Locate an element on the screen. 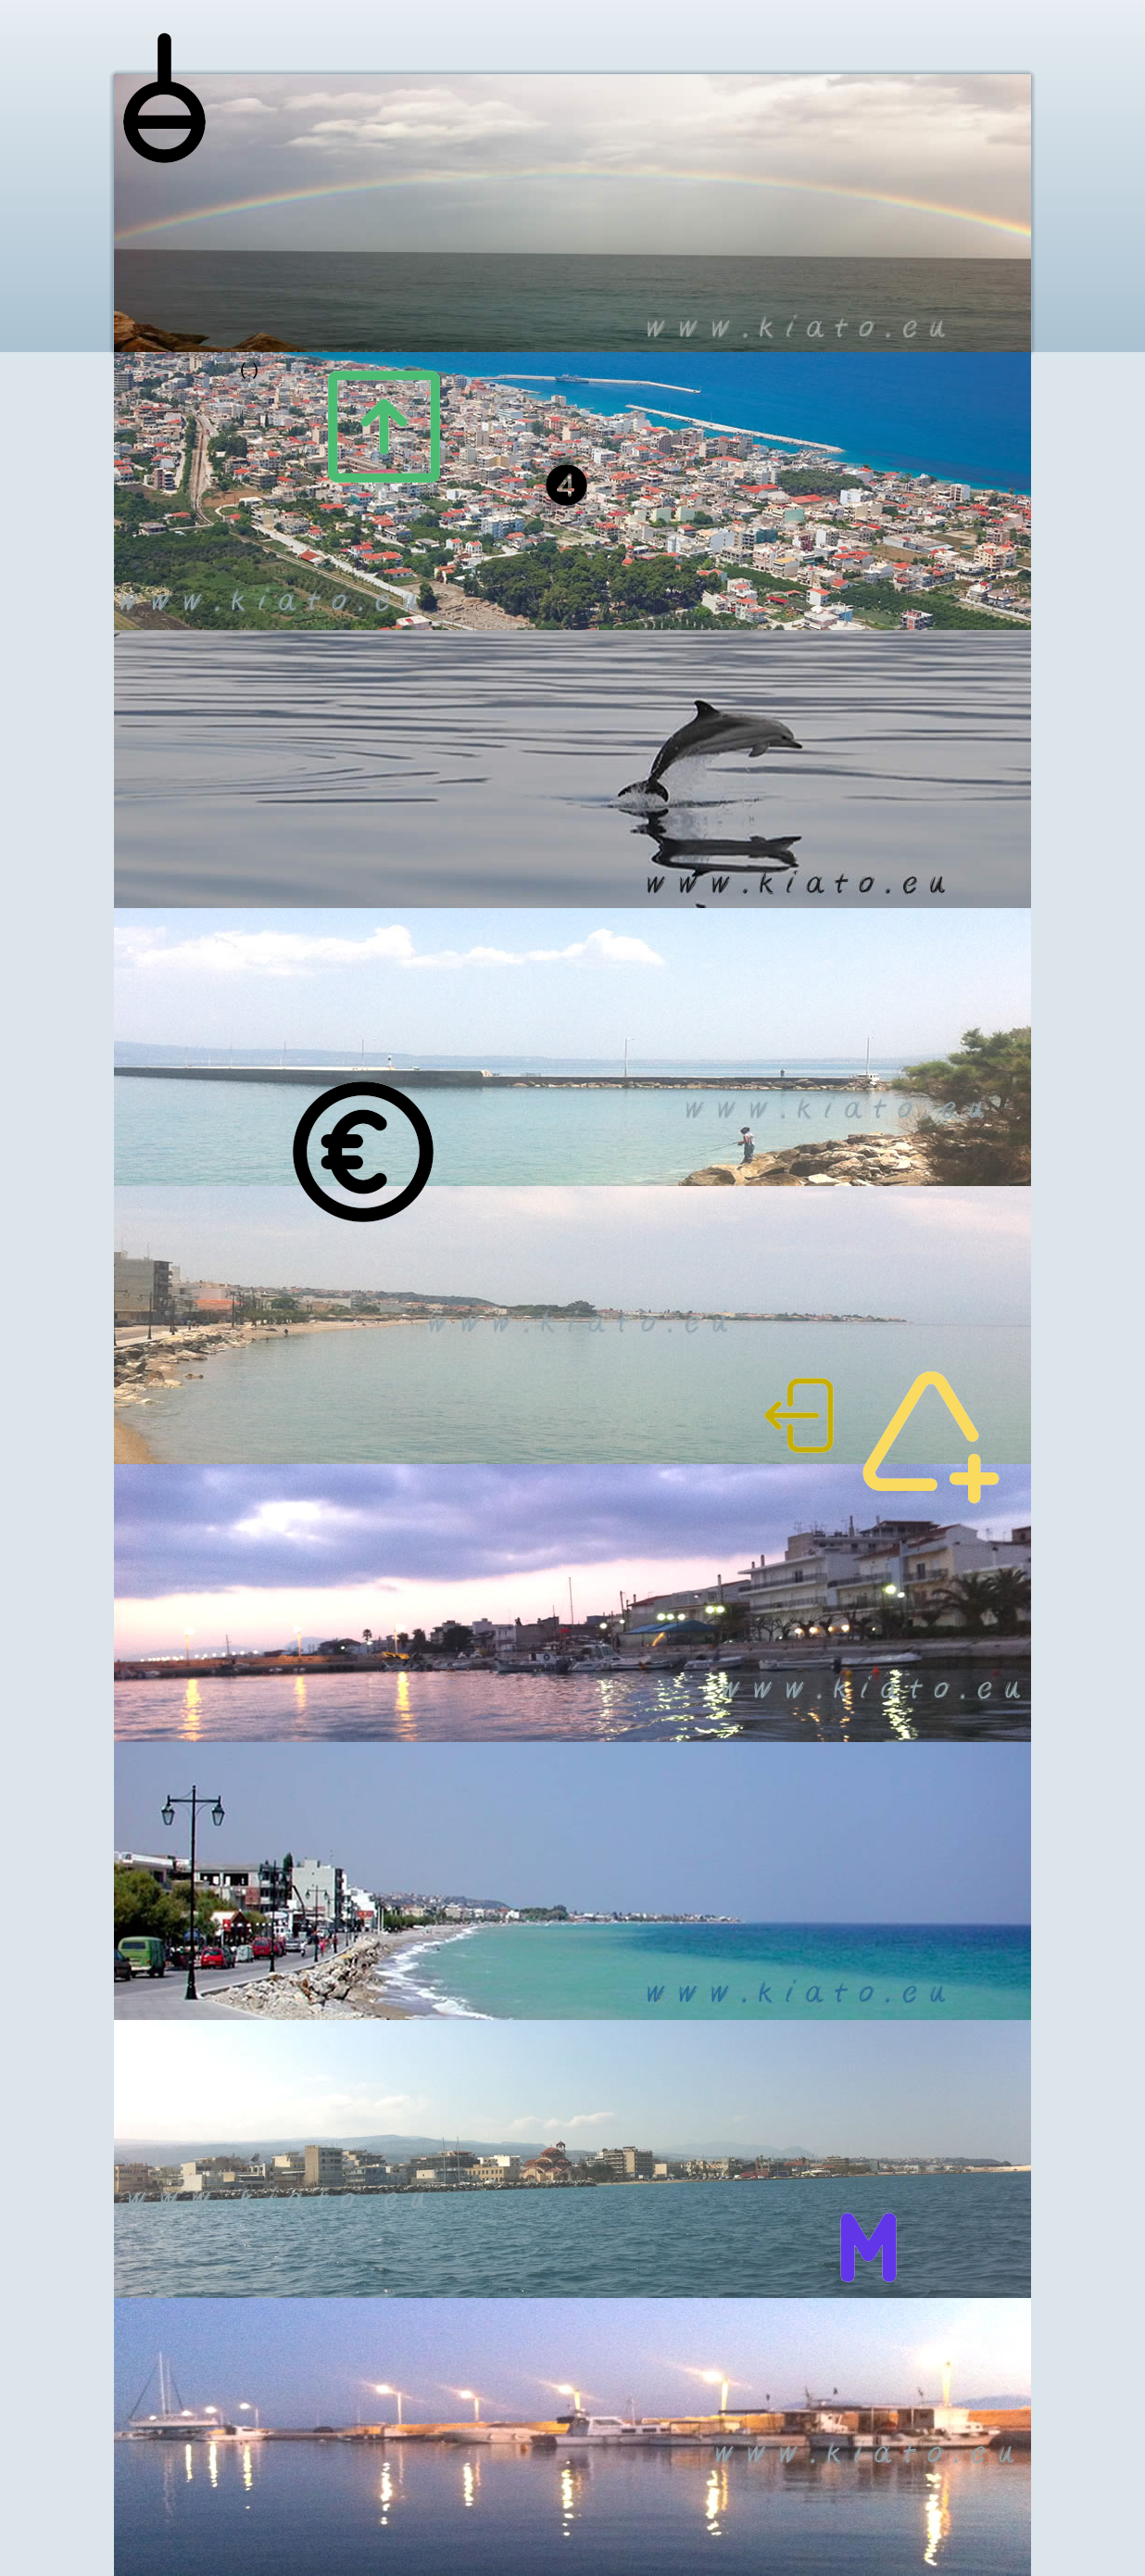  indicates medium size option is located at coordinates (868, 2247).